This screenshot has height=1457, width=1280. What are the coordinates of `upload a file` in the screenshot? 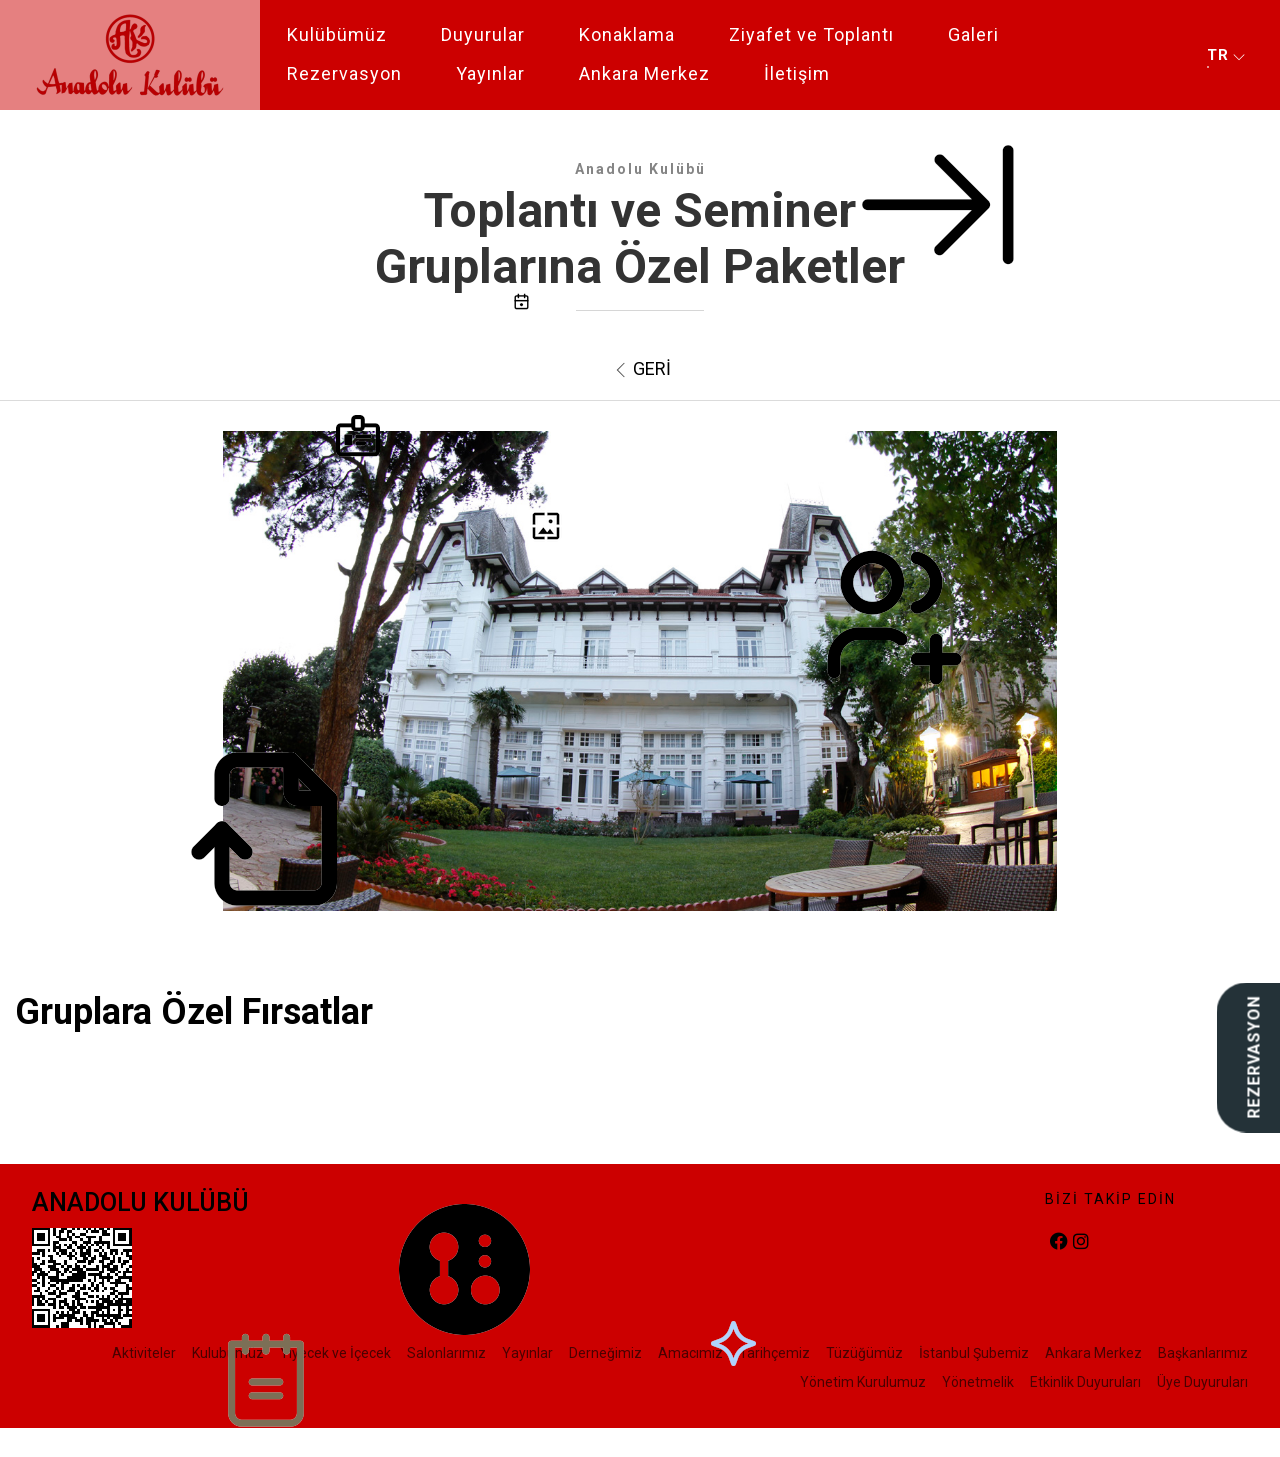 It's located at (268, 829).